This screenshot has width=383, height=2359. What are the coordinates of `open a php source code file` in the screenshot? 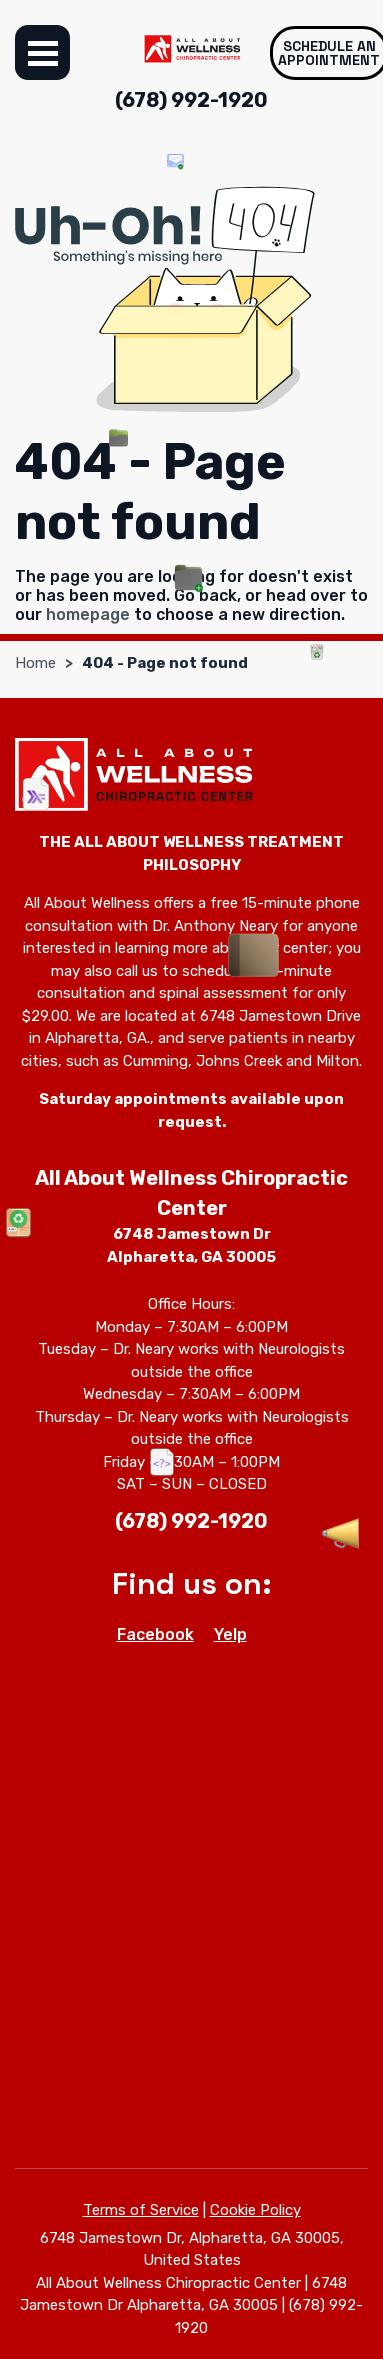 It's located at (162, 1462).